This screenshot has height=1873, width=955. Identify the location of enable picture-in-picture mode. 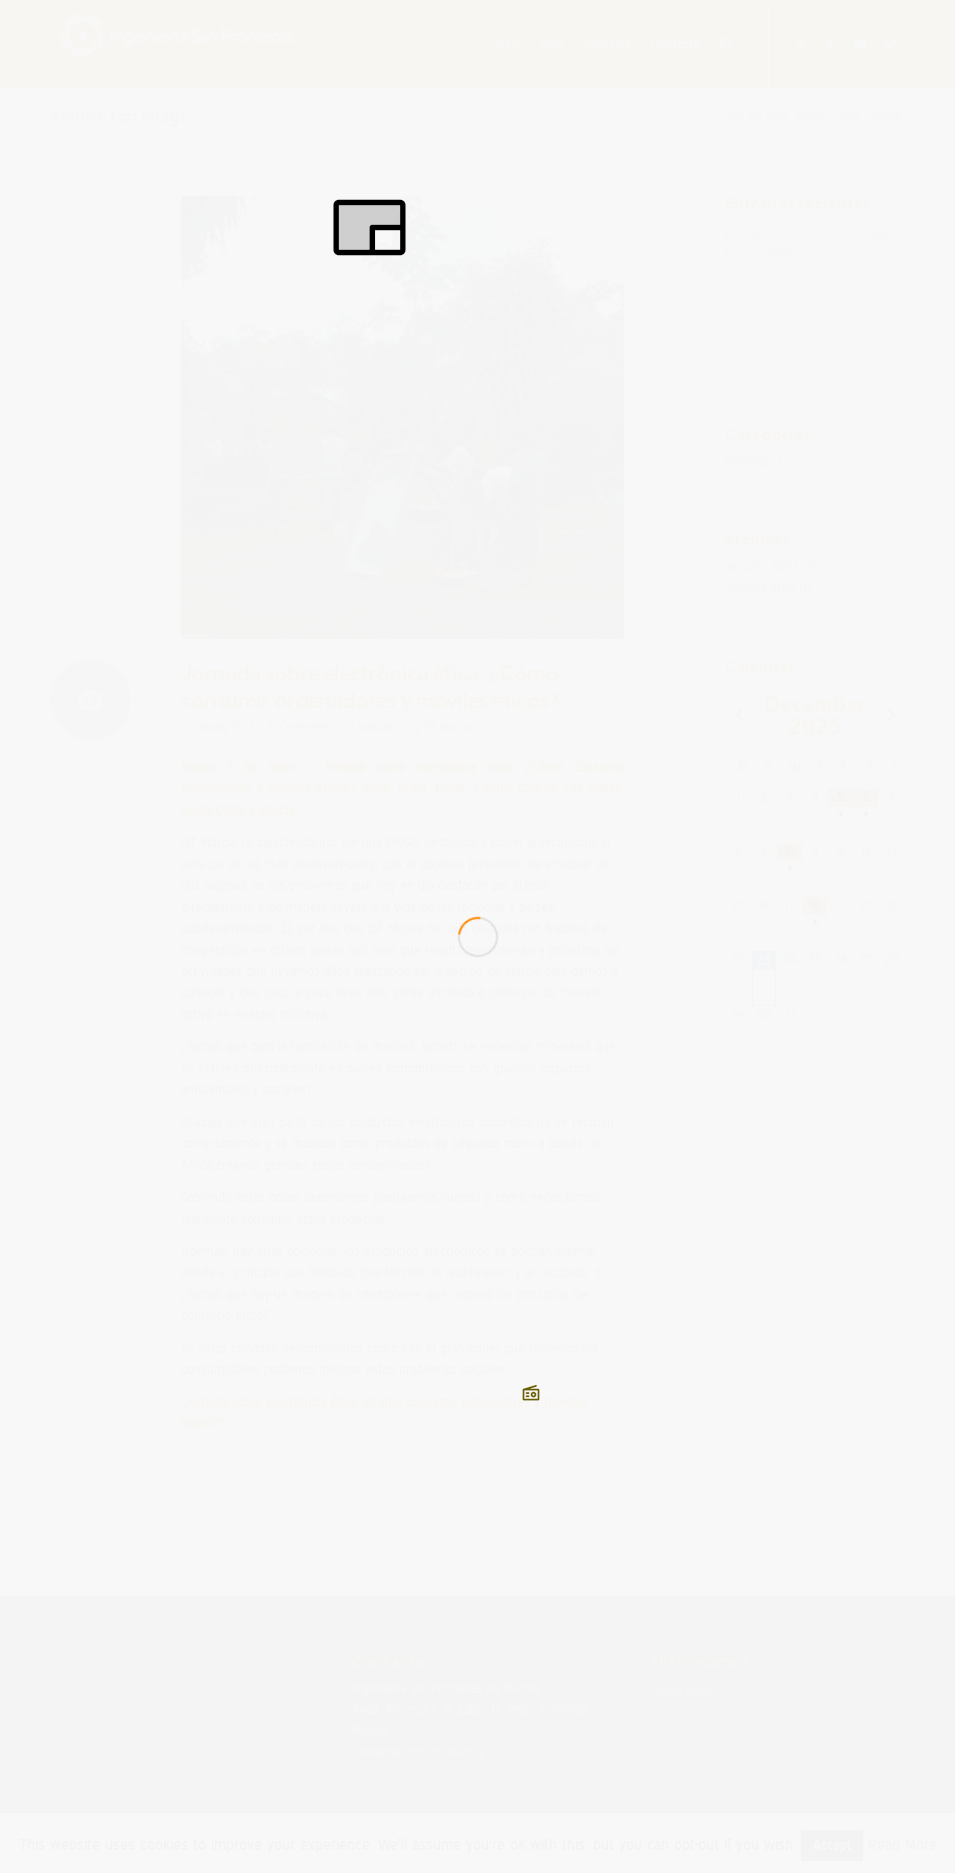
(369, 227).